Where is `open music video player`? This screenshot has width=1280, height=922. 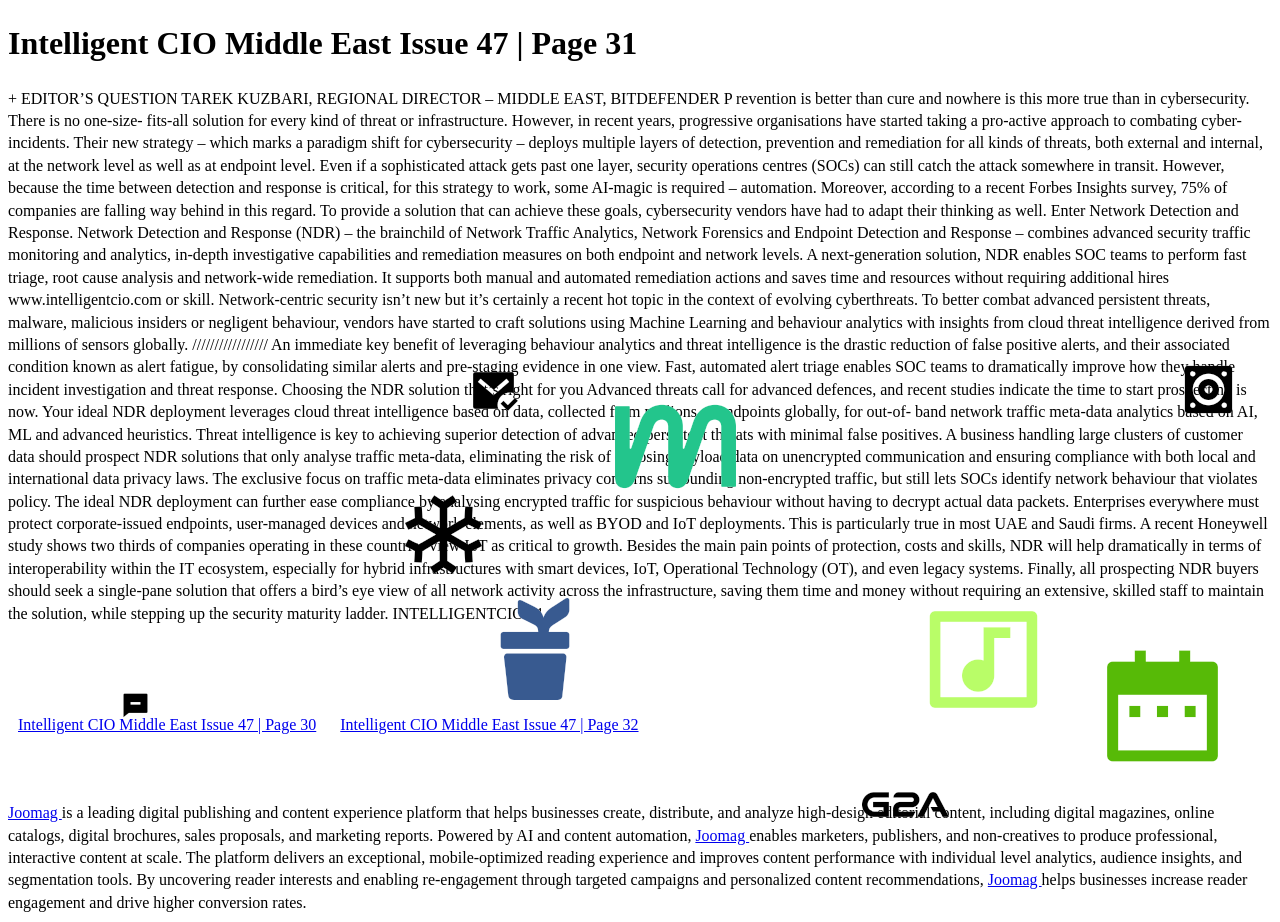 open music video player is located at coordinates (983, 659).